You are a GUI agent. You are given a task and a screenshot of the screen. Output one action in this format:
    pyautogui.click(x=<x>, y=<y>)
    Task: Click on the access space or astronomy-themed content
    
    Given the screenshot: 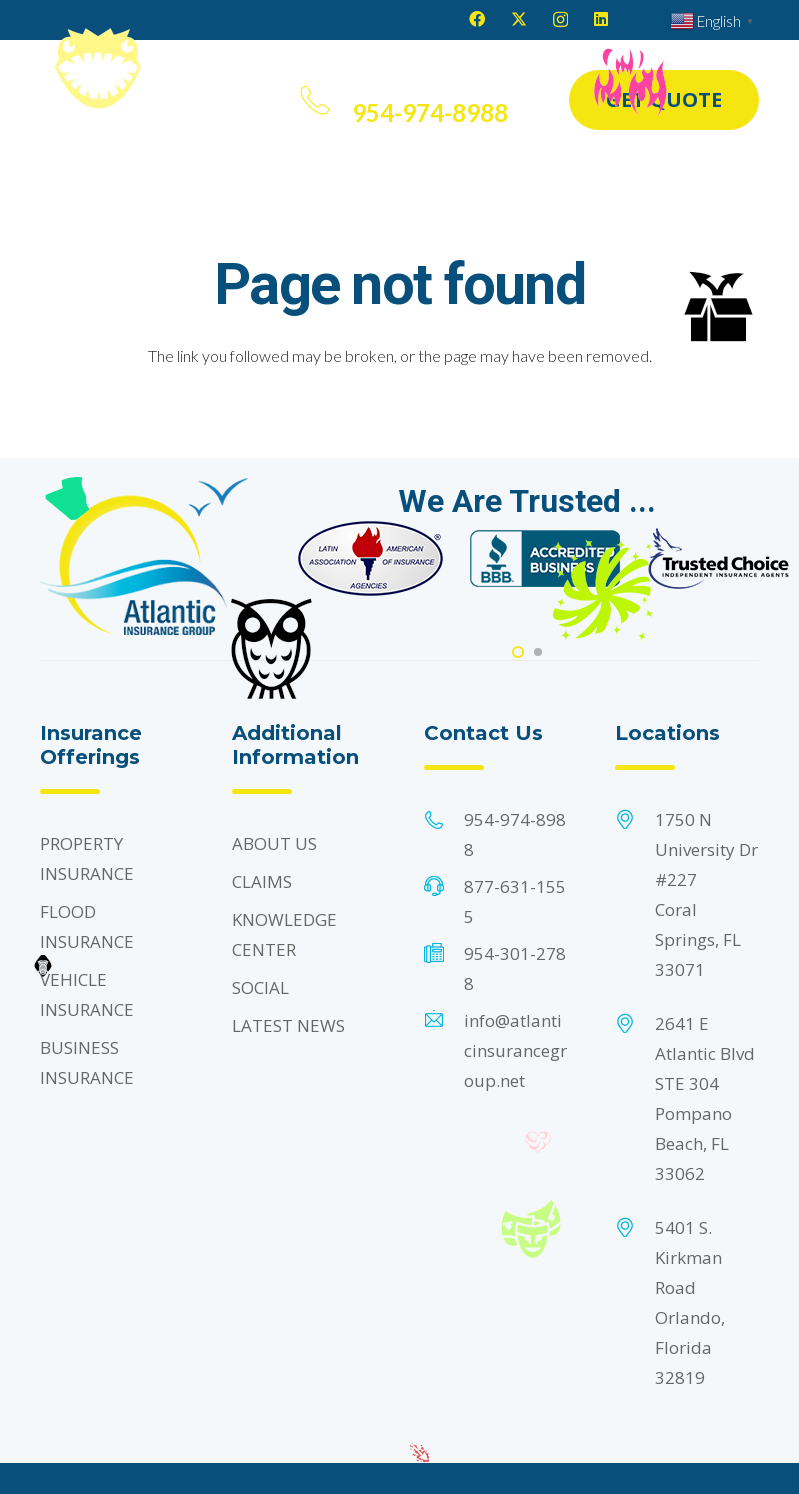 What is the action you would take?
    pyautogui.click(x=602, y=590)
    